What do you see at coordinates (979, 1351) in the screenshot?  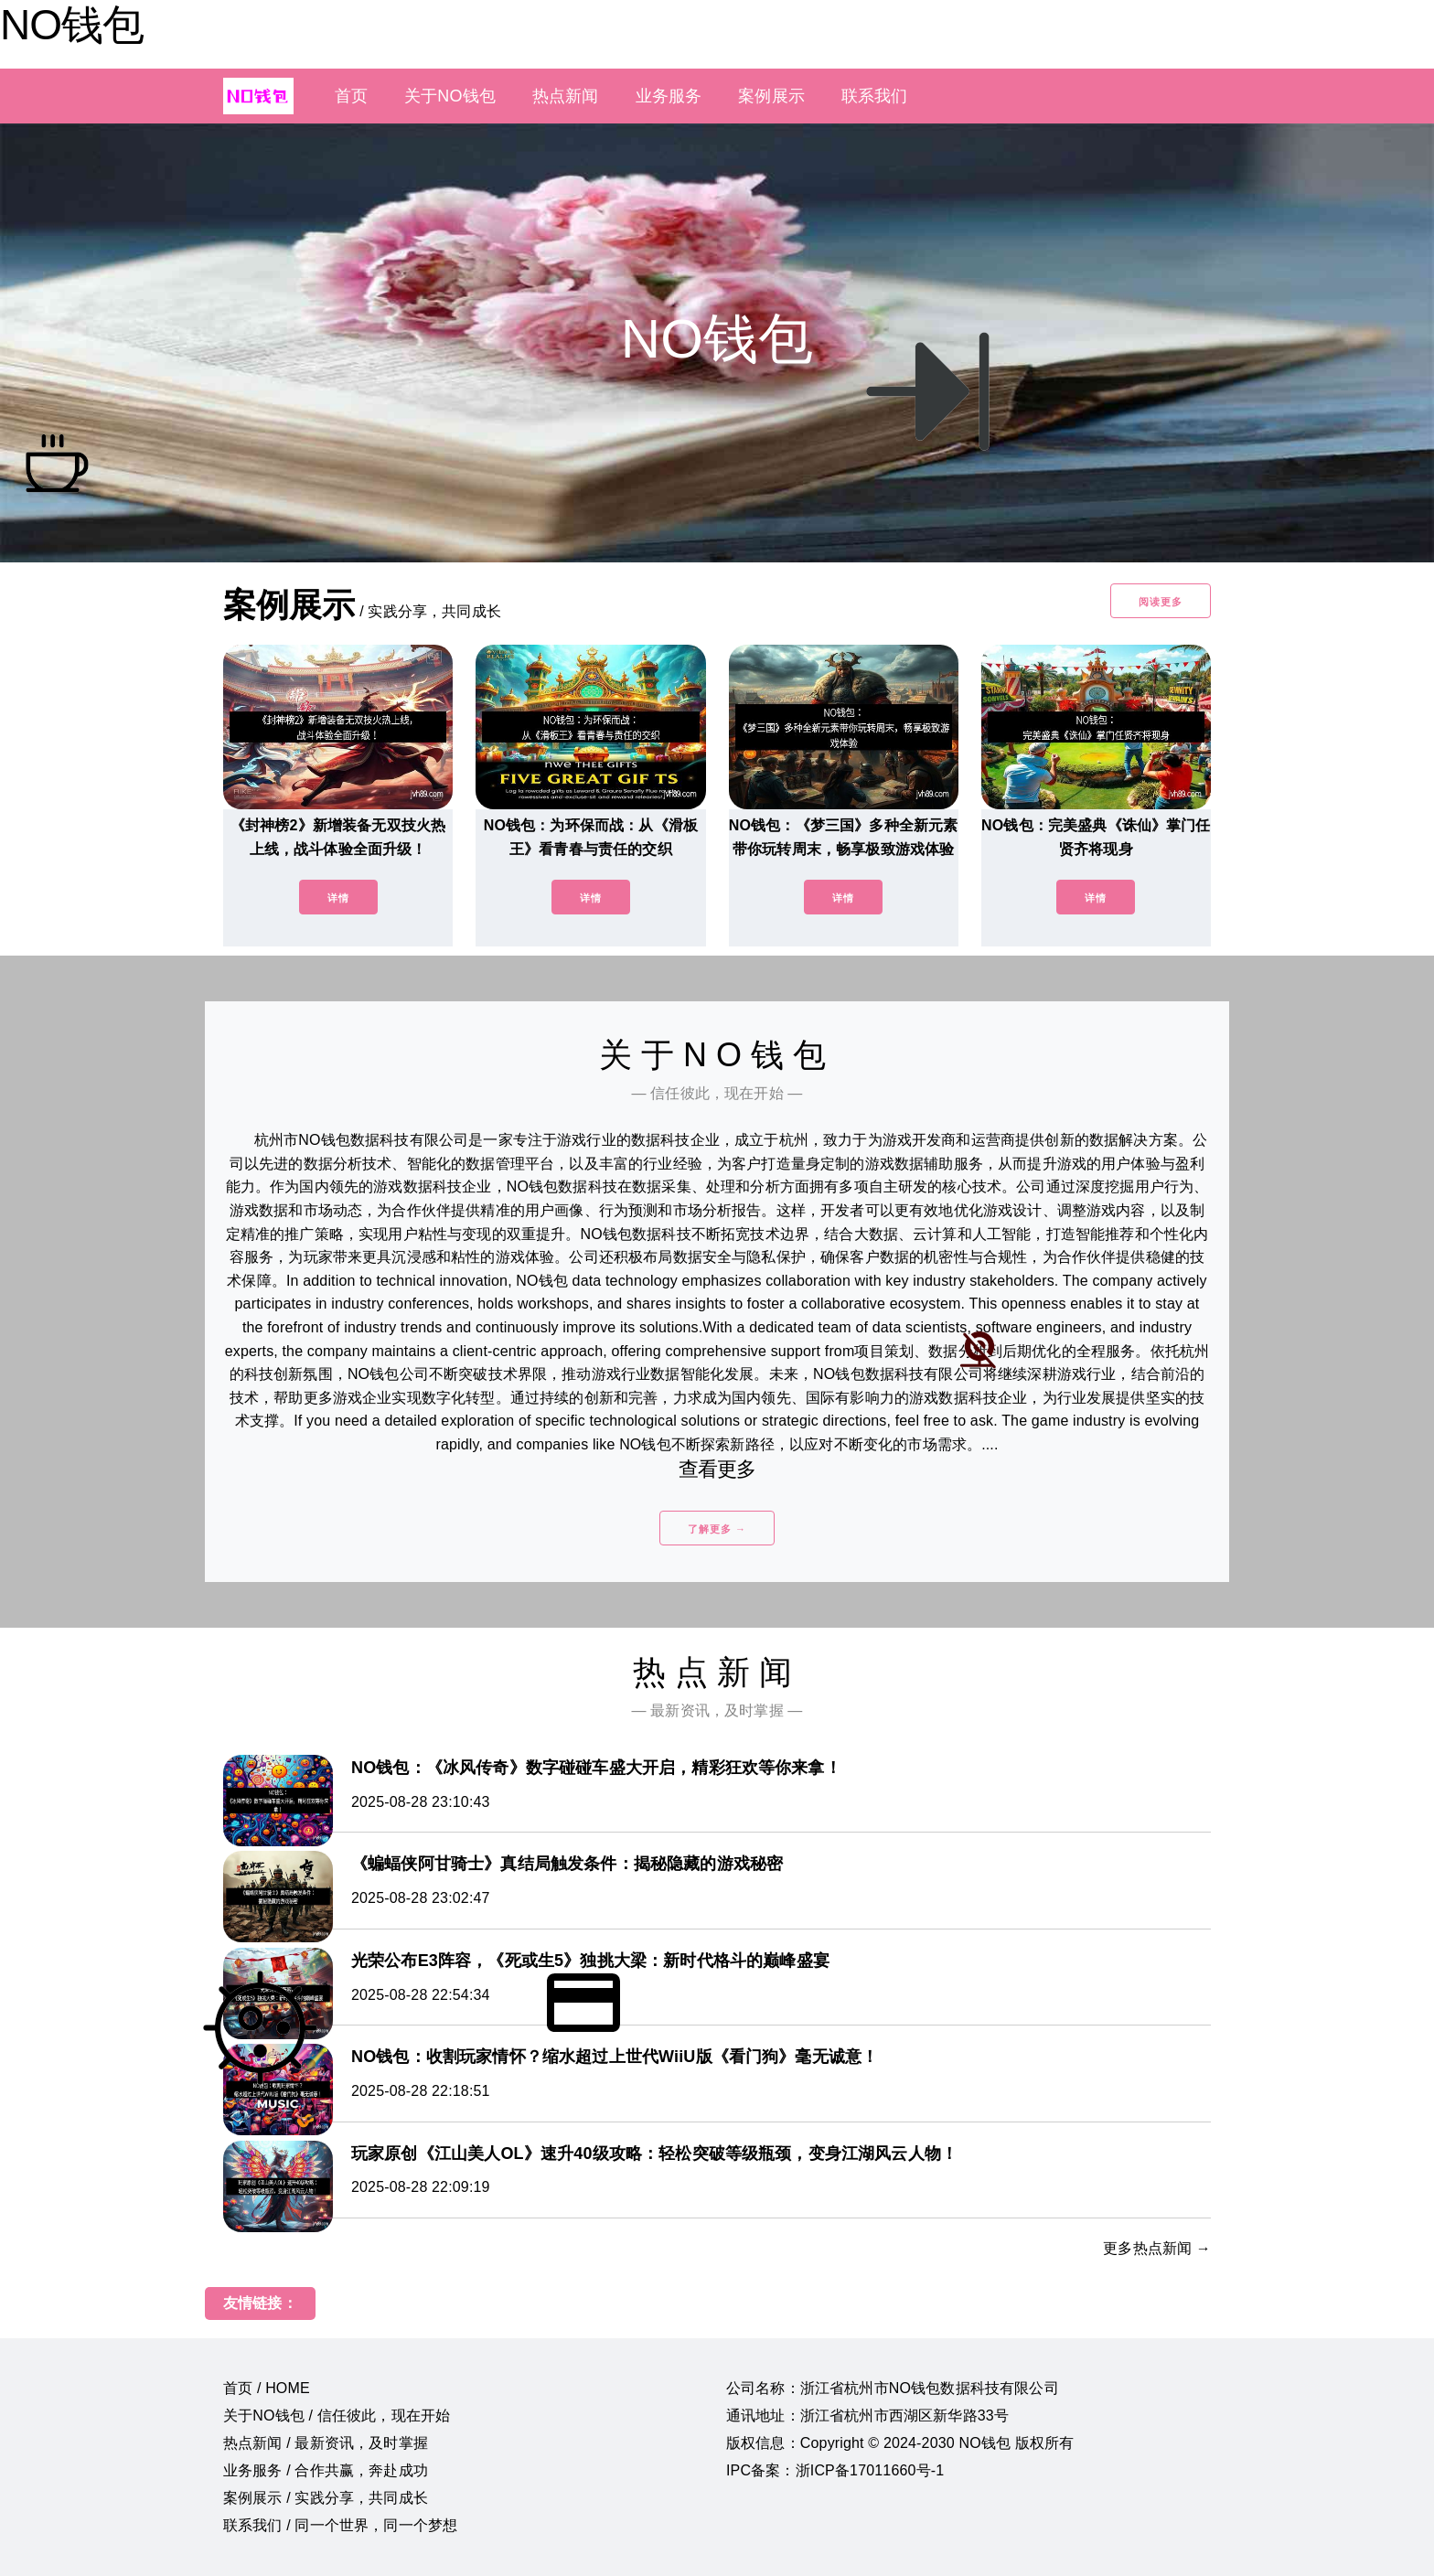 I see `camera is disabled or turned off` at bounding box center [979, 1351].